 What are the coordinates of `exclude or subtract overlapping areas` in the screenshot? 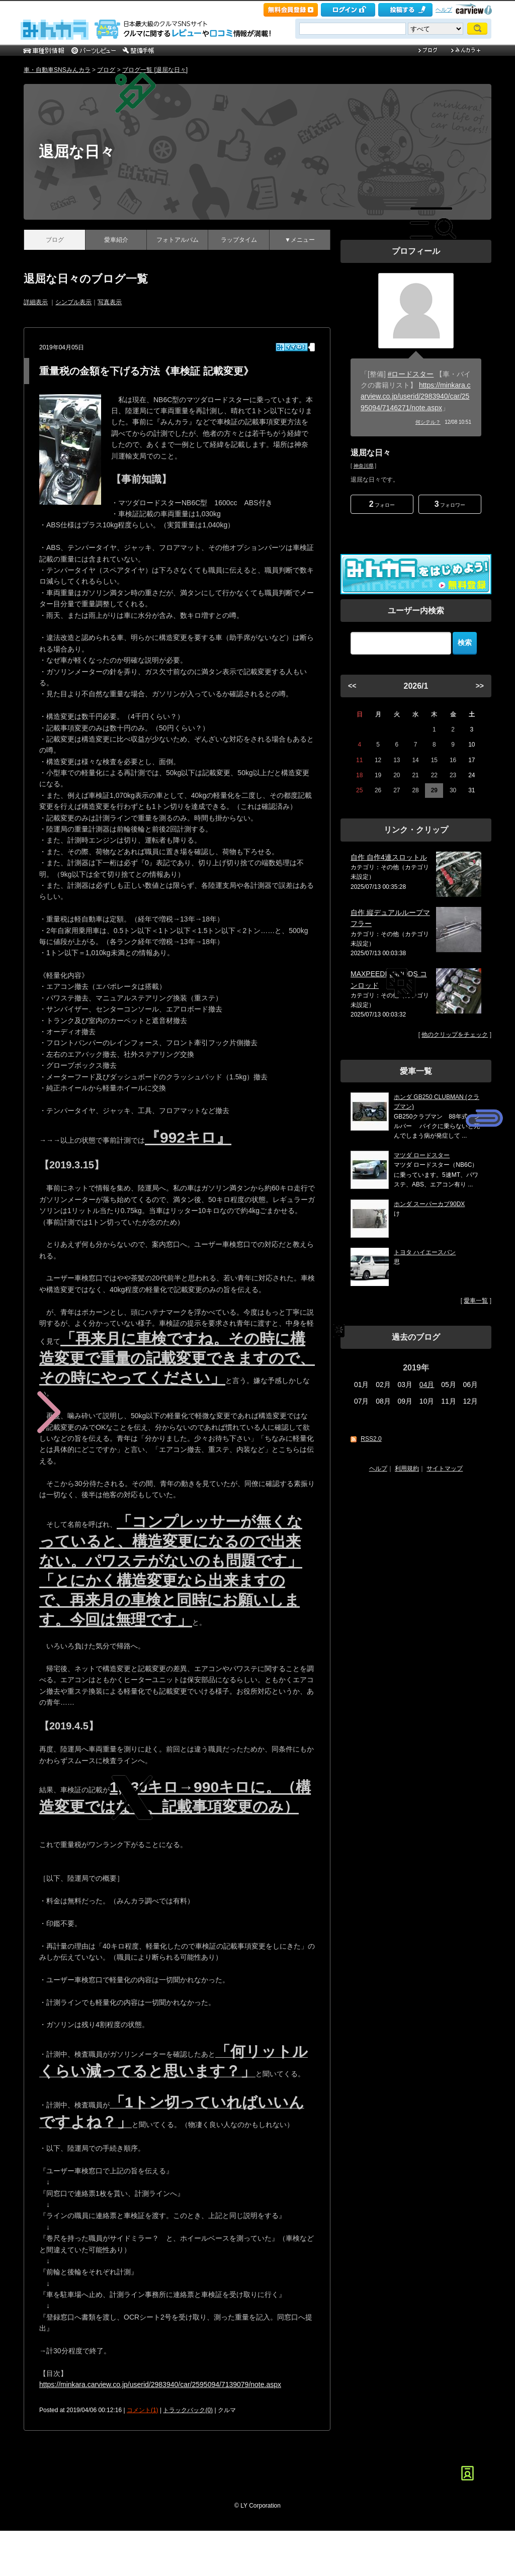 It's located at (401, 983).